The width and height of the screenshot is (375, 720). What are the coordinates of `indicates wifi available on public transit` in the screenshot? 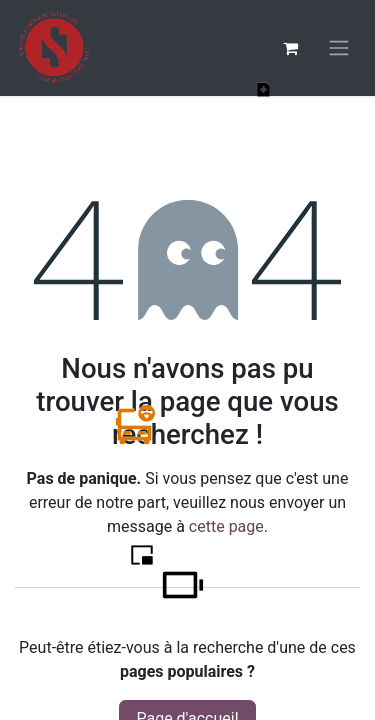 It's located at (134, 425).